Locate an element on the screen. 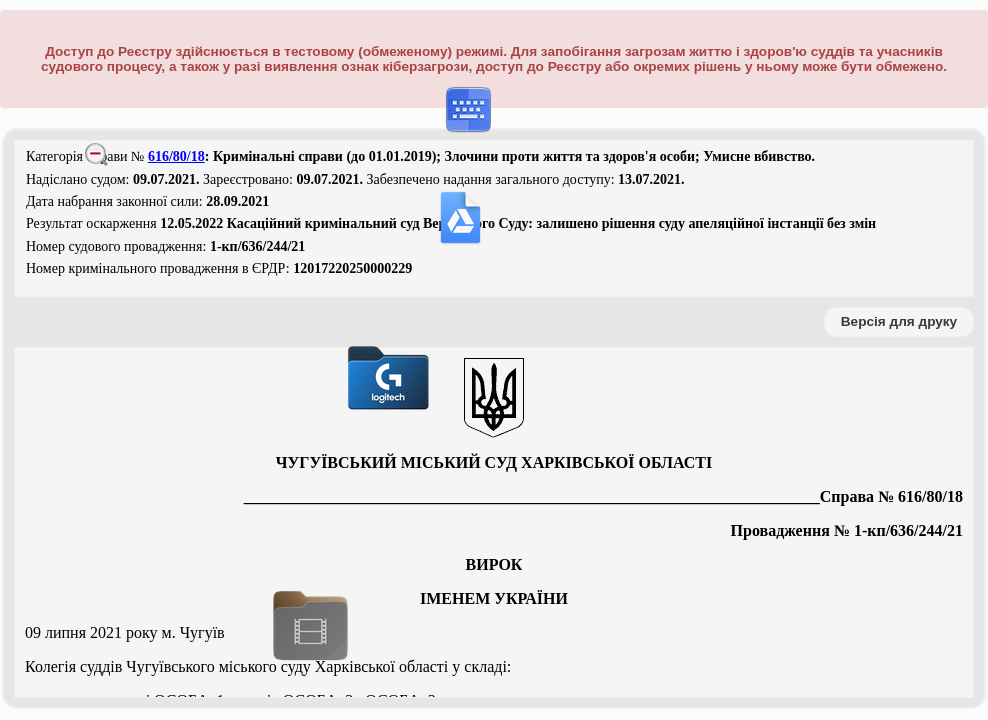  a google drive shortcut or linked file is located at coordinates (460, 218).